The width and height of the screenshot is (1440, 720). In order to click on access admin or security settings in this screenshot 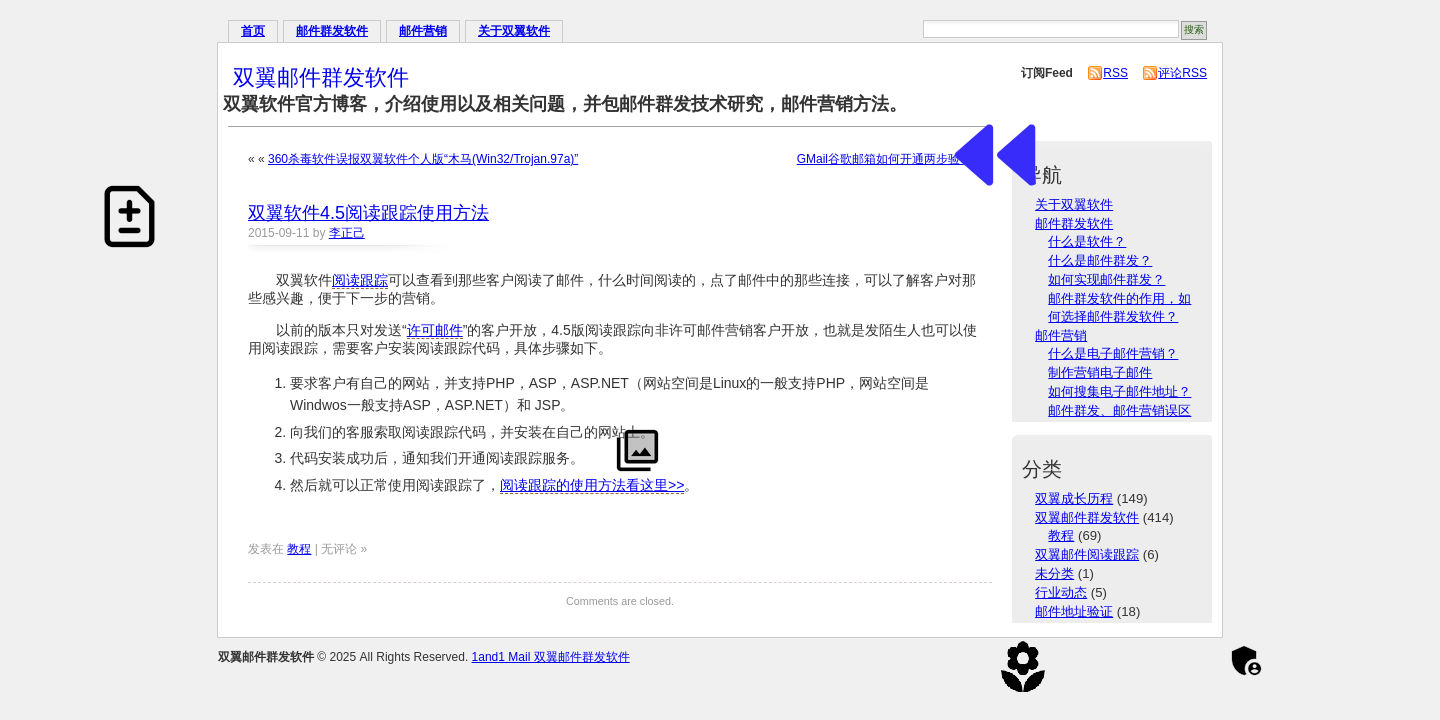, I will do `click(1246, 660)`.